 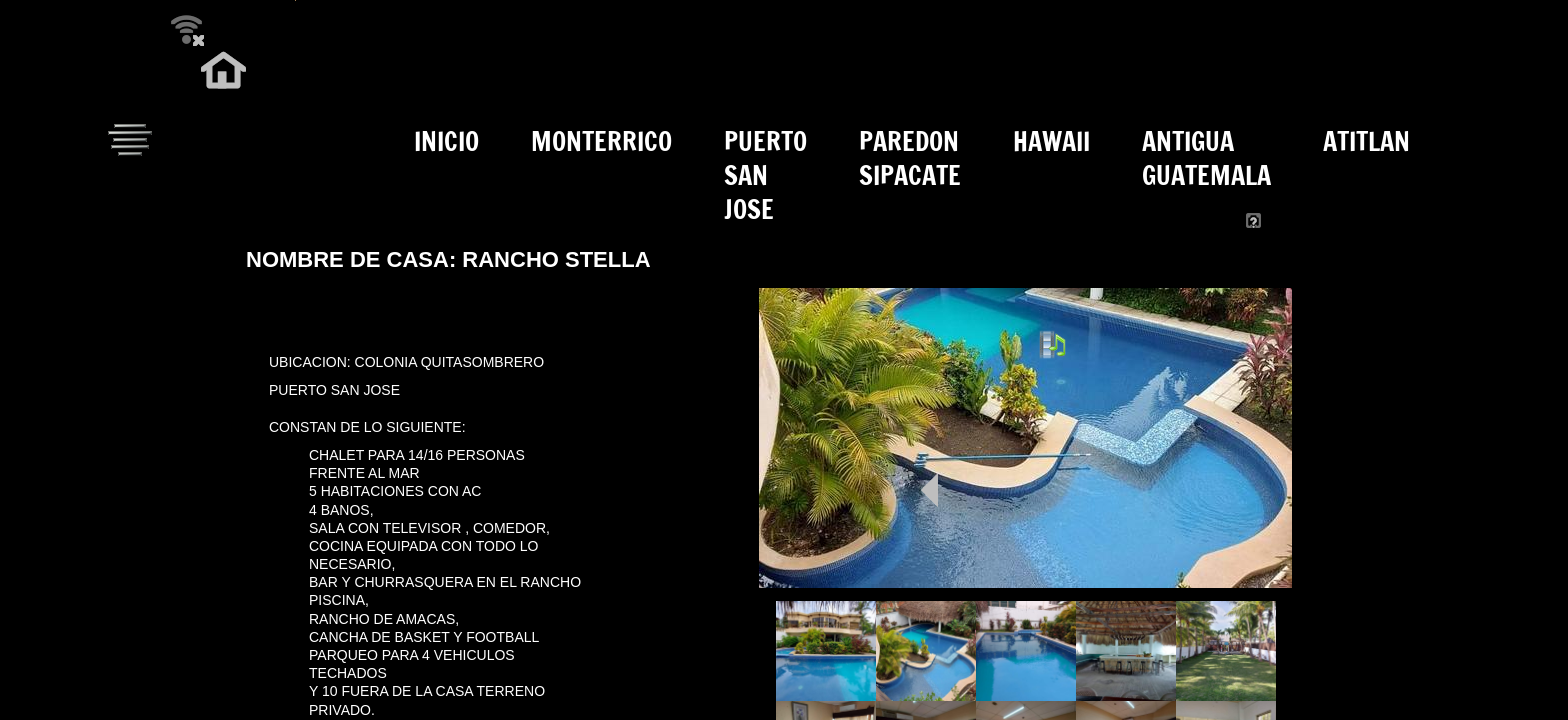 What do you see at coordinates (931, 490) in the screenshot?
I see `navigate to the previous item or screen` at bounding box center [931, 490].